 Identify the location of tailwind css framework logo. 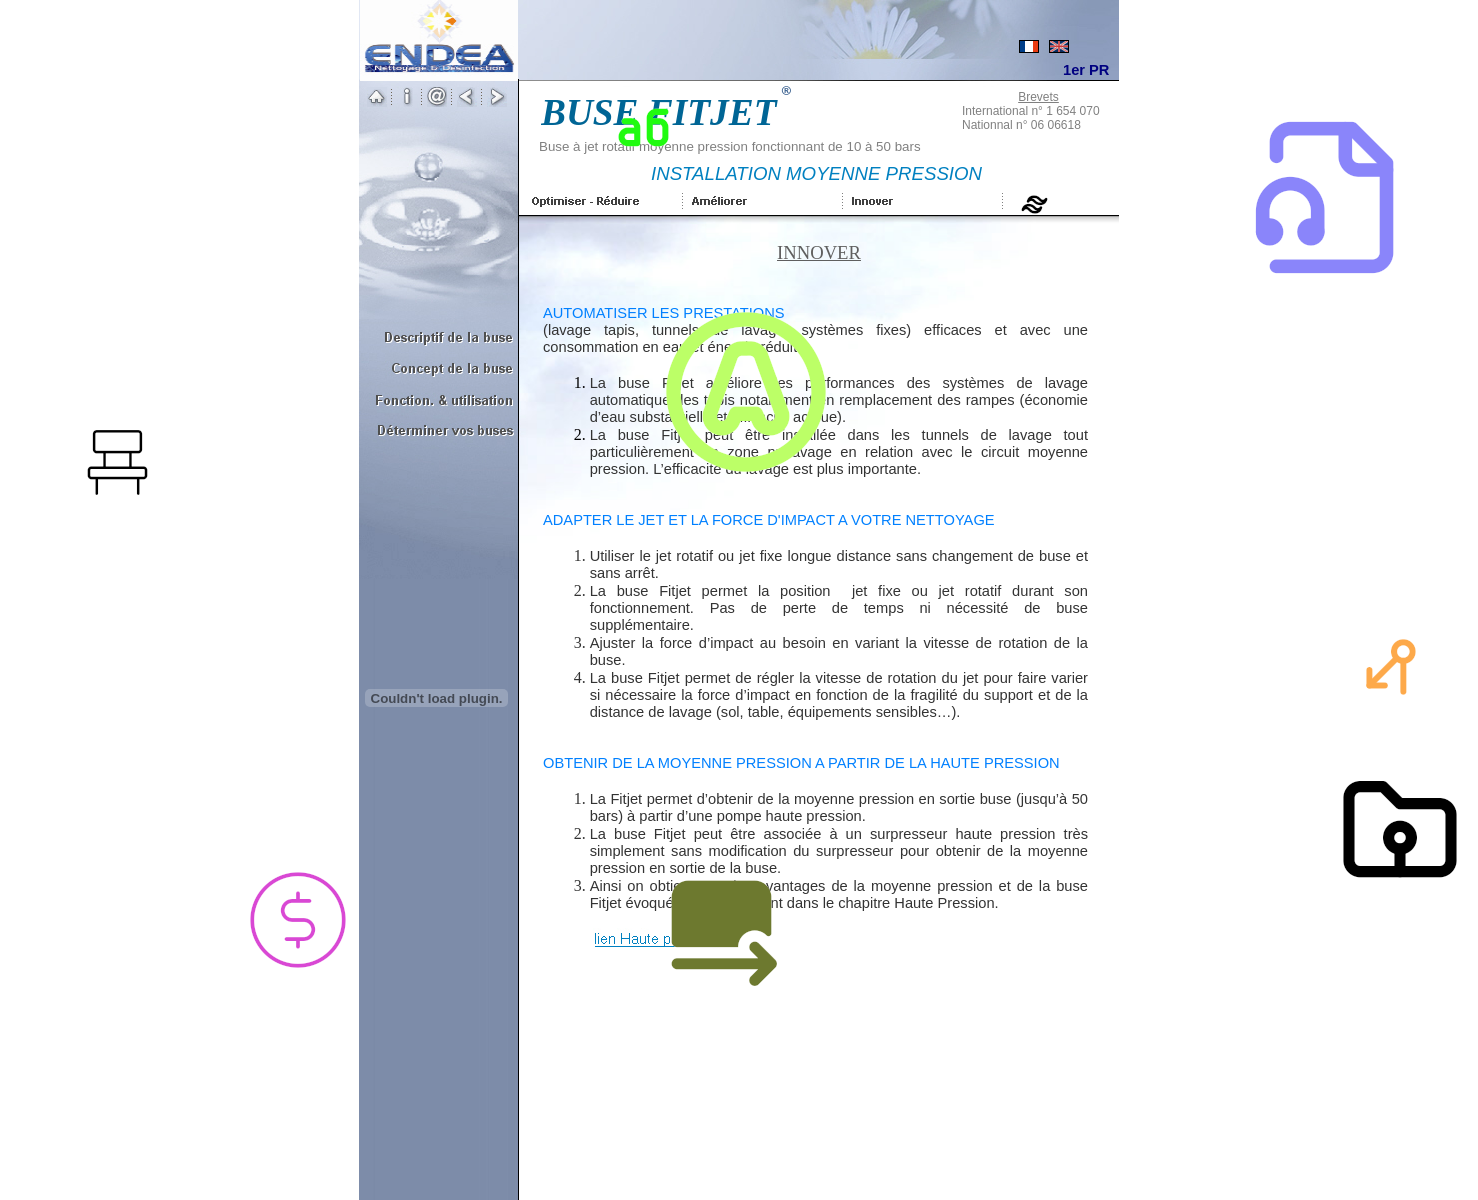
(1034, 204).